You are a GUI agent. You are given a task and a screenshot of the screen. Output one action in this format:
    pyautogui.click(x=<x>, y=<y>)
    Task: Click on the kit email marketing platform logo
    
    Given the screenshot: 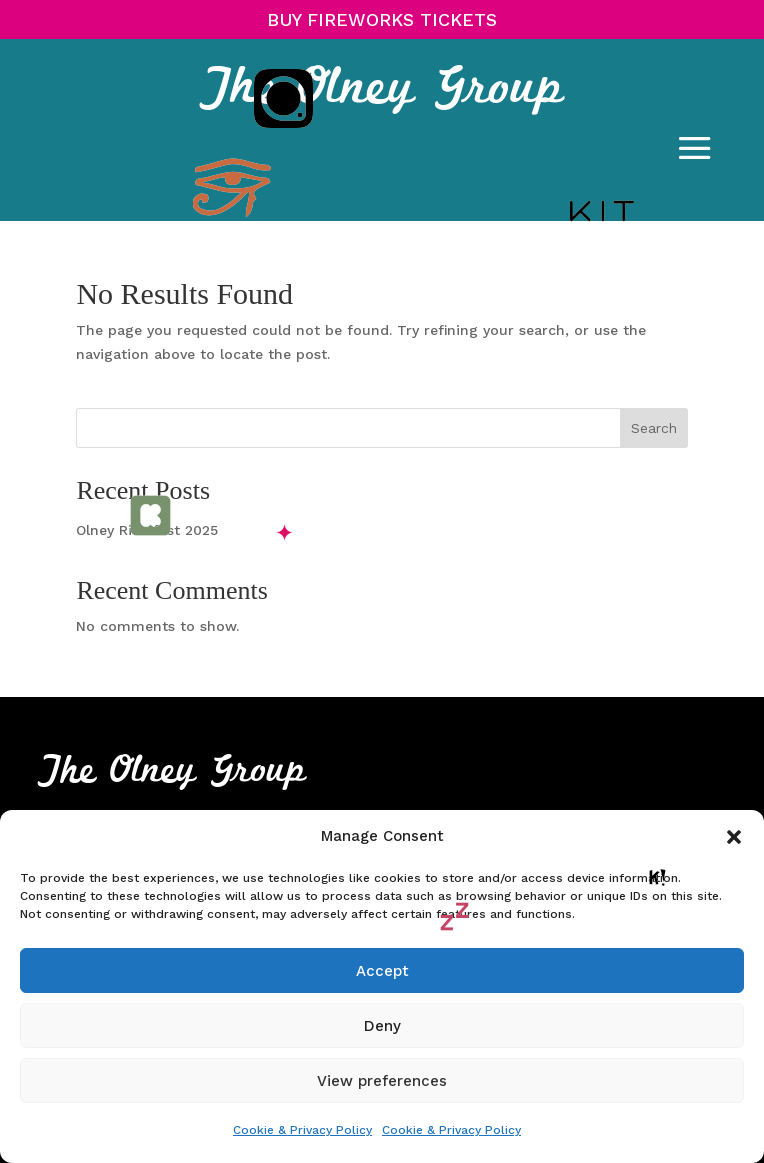 What is the action you would take?
    pyautogui.click(x=602, y=211)
    